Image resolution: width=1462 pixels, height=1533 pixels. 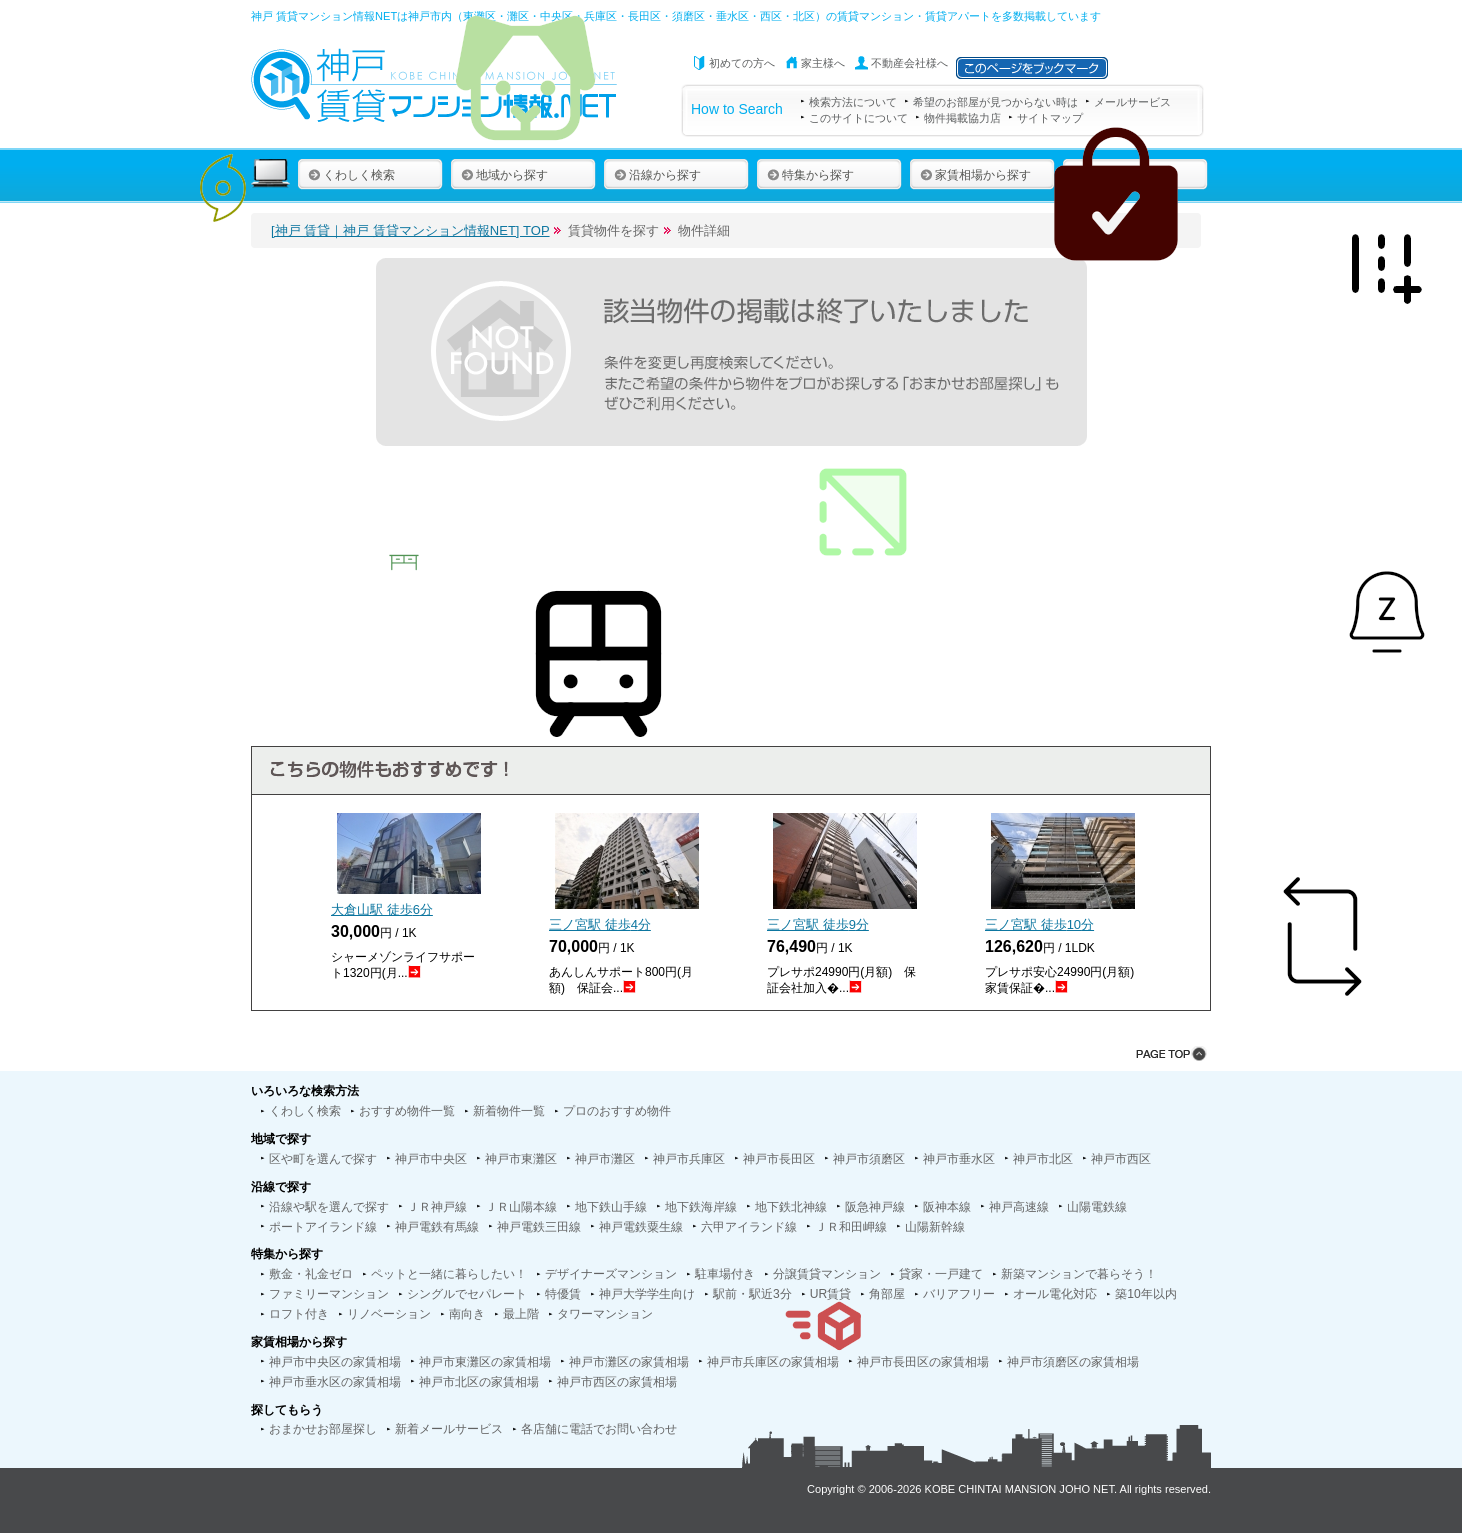 I want to click on access pet-related features or settings, so click(x=525, y=80).